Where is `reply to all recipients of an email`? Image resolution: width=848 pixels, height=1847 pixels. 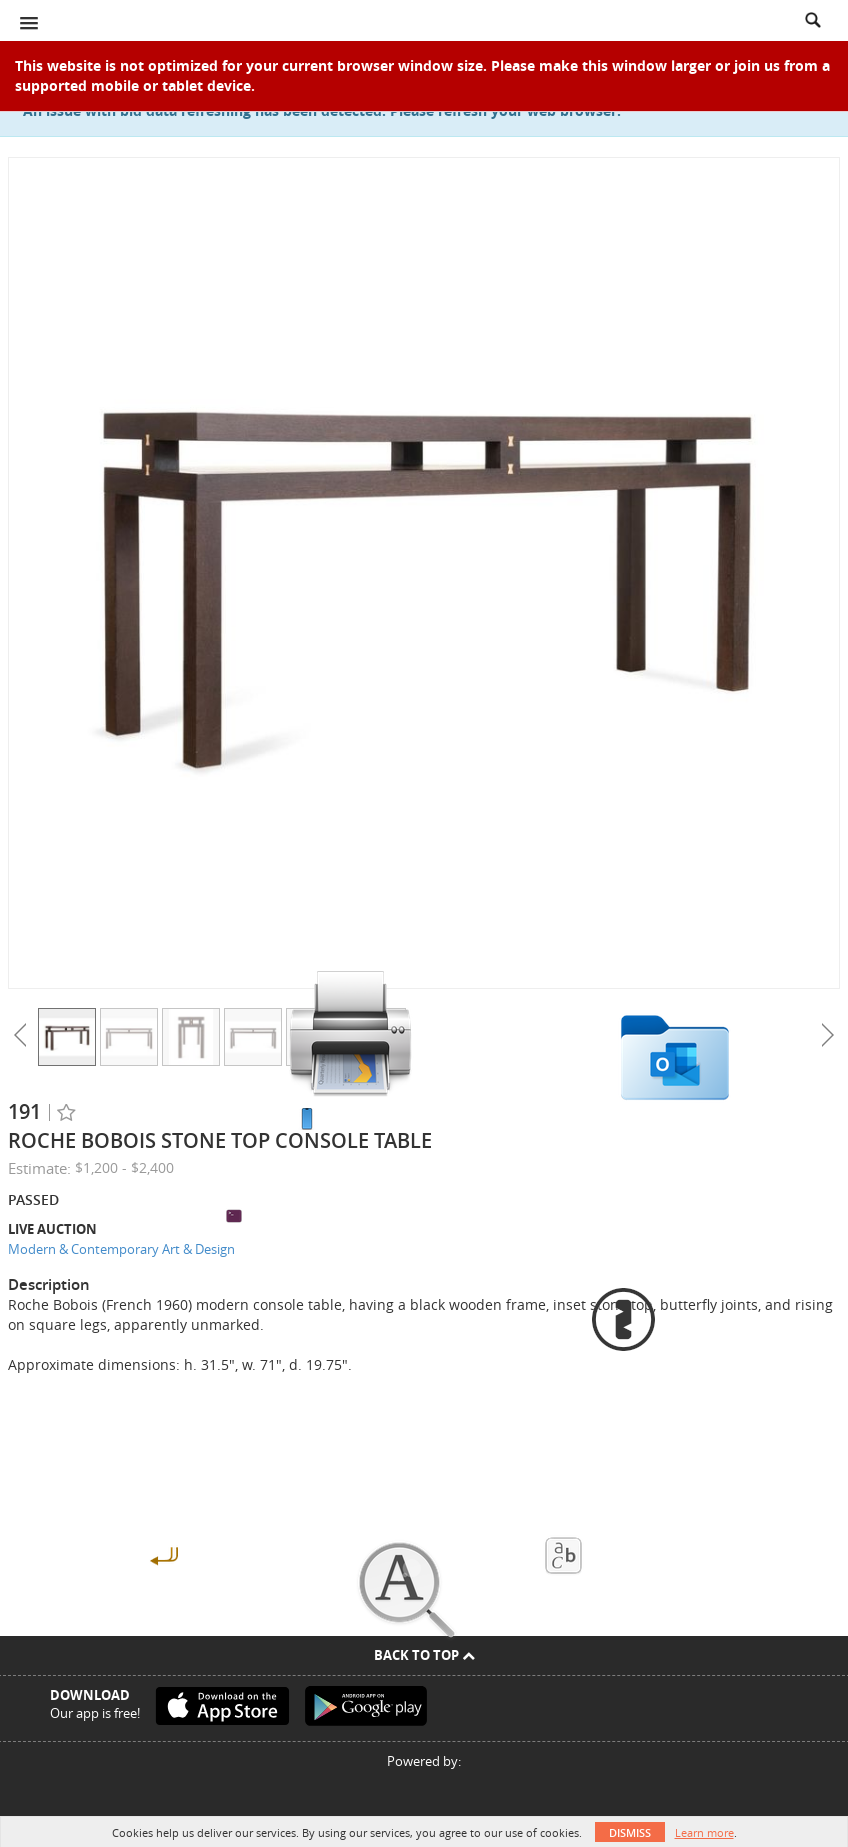
reply to all recipients of an email is located at coordinates (163, 1554).